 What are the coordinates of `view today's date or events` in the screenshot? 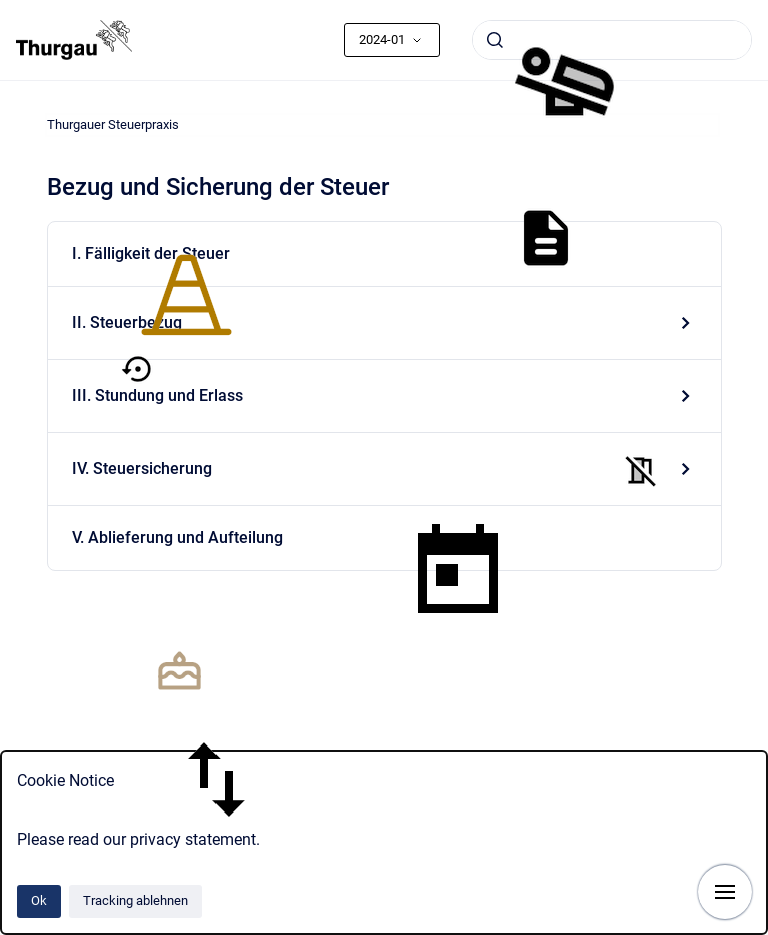 It's located at (458, 573).